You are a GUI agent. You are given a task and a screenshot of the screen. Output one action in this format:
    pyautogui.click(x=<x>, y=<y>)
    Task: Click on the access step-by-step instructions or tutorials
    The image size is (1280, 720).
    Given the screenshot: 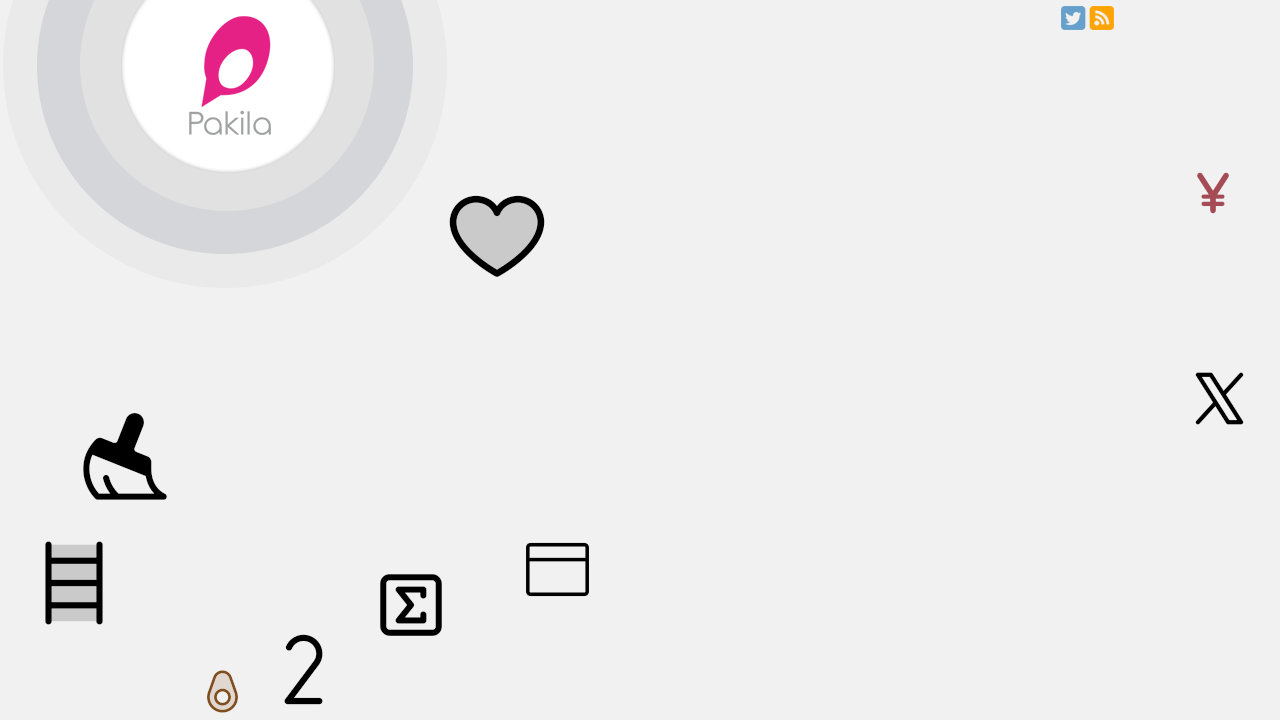 What is the action you would take?
    pyautogui.click(x=74, y=583)
    